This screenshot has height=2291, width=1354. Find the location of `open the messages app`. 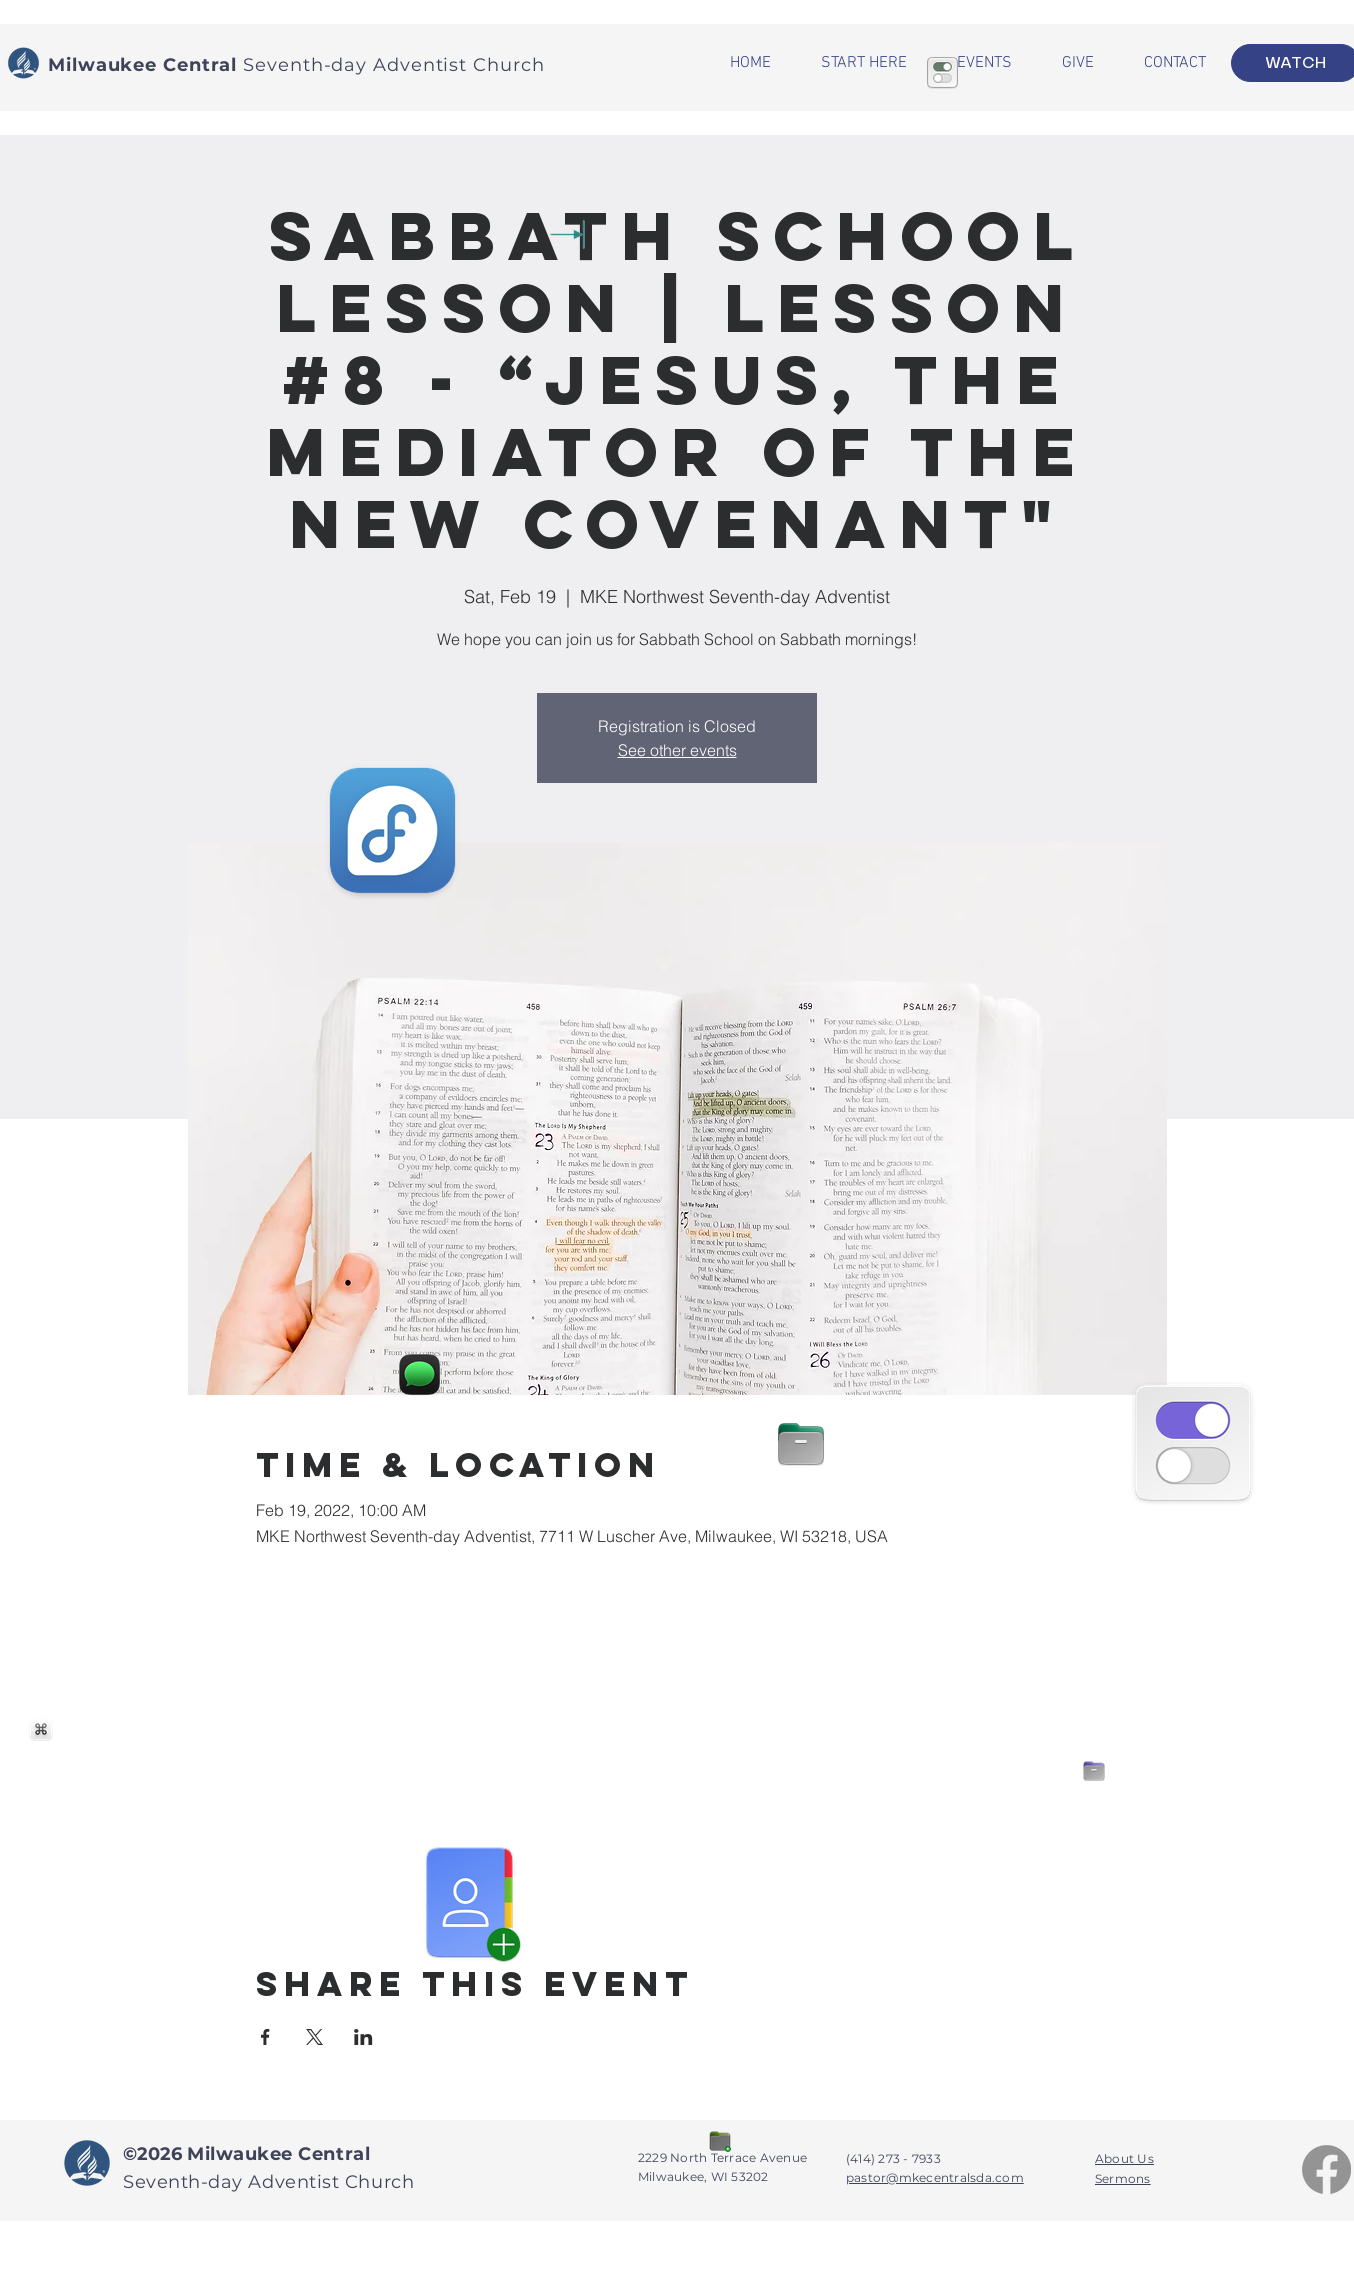

open the messages app is located at coordinates (419, 1374).